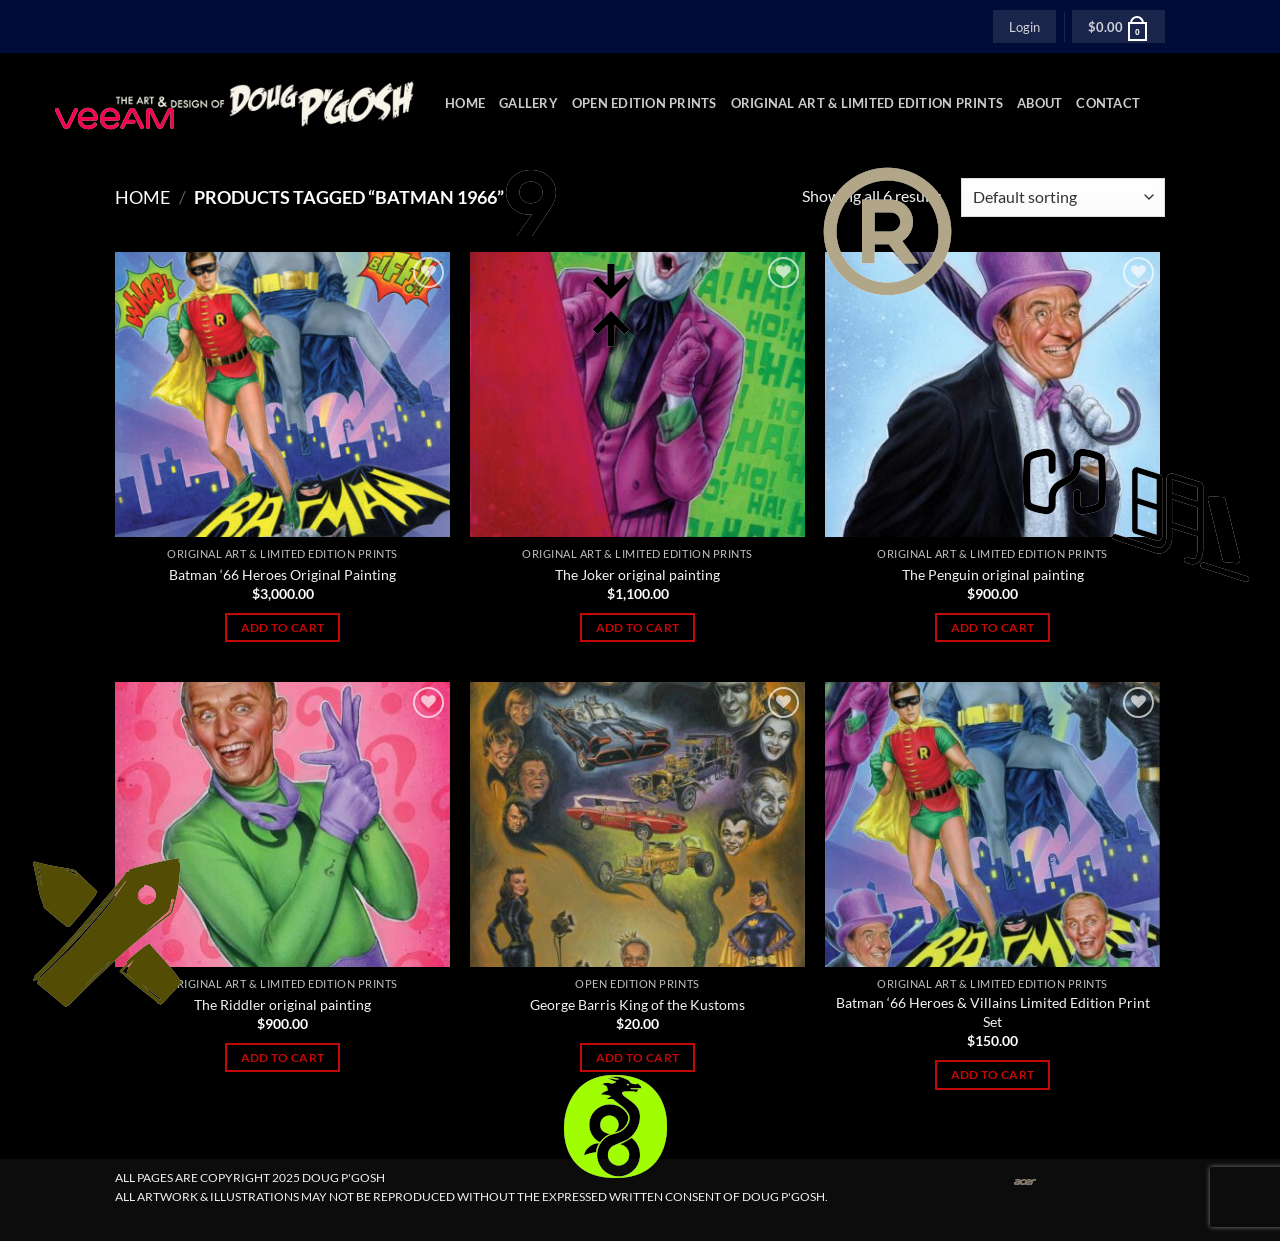 This screenshot has width=1280, height=1241. Describe the element at coordinates (1180, 524) in the screenshot. I see `open the Kenmei manga tracking app` at that location.